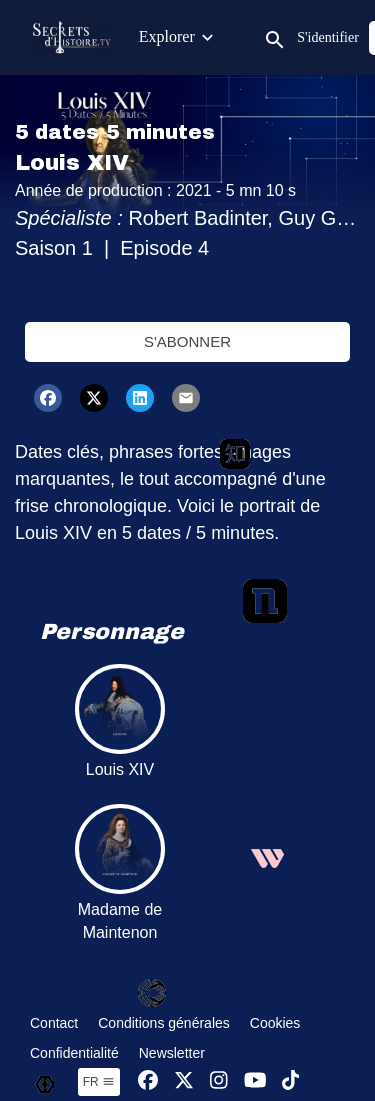 This screenshot has width=375, height=1101. I want to click on open photobucket app, so click(152, 993).